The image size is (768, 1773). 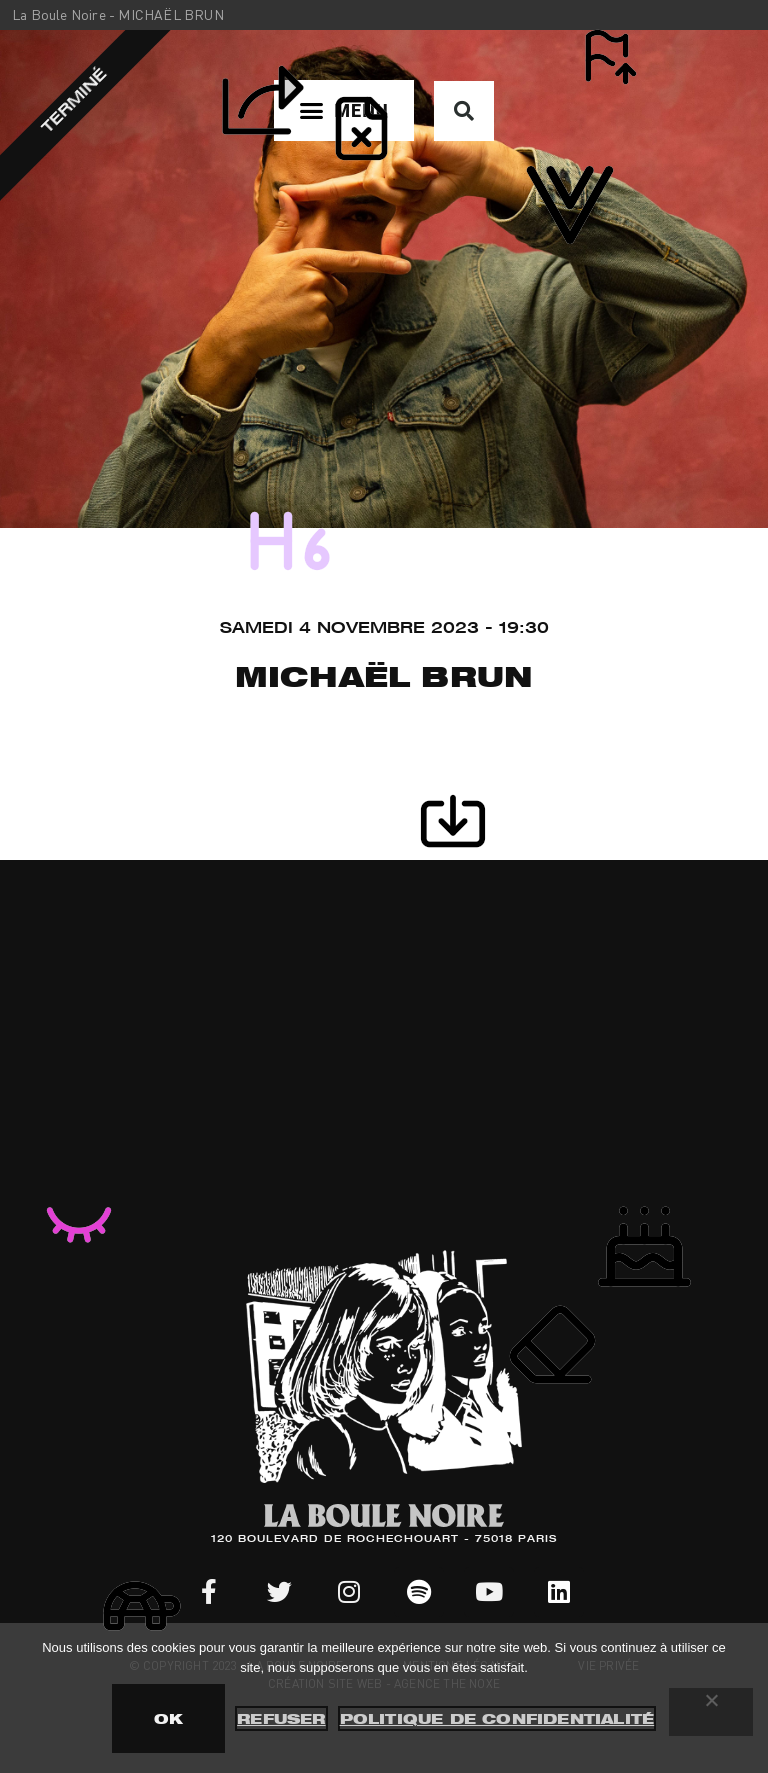 What do you see at coordinates (552, 1344) in the screenshot?
I see `erase or clear content` at bounding box center [552, 1344].